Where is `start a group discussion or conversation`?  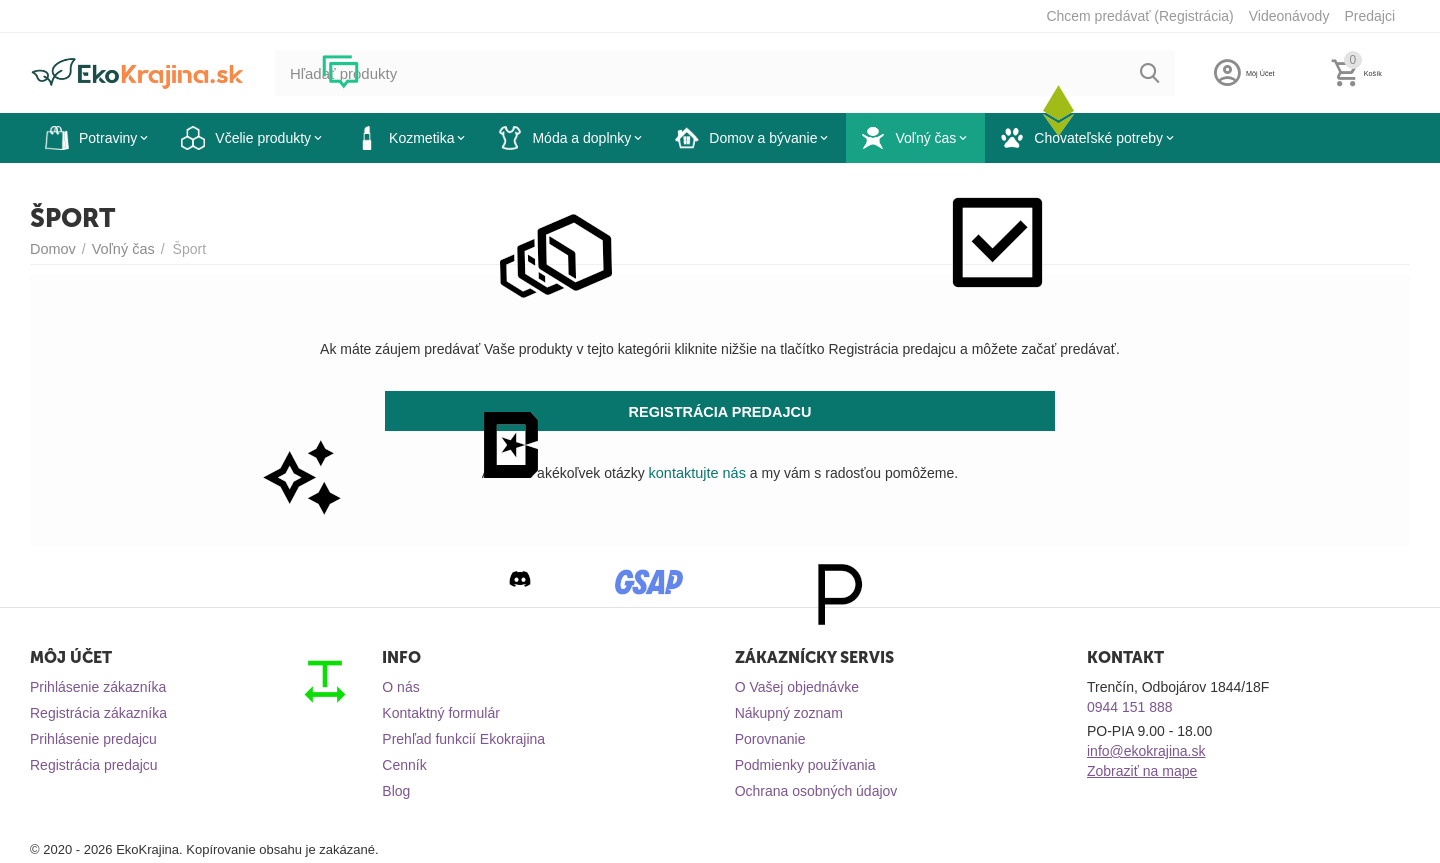
start a group discussion or conversation is located at coordinates (340, 71).